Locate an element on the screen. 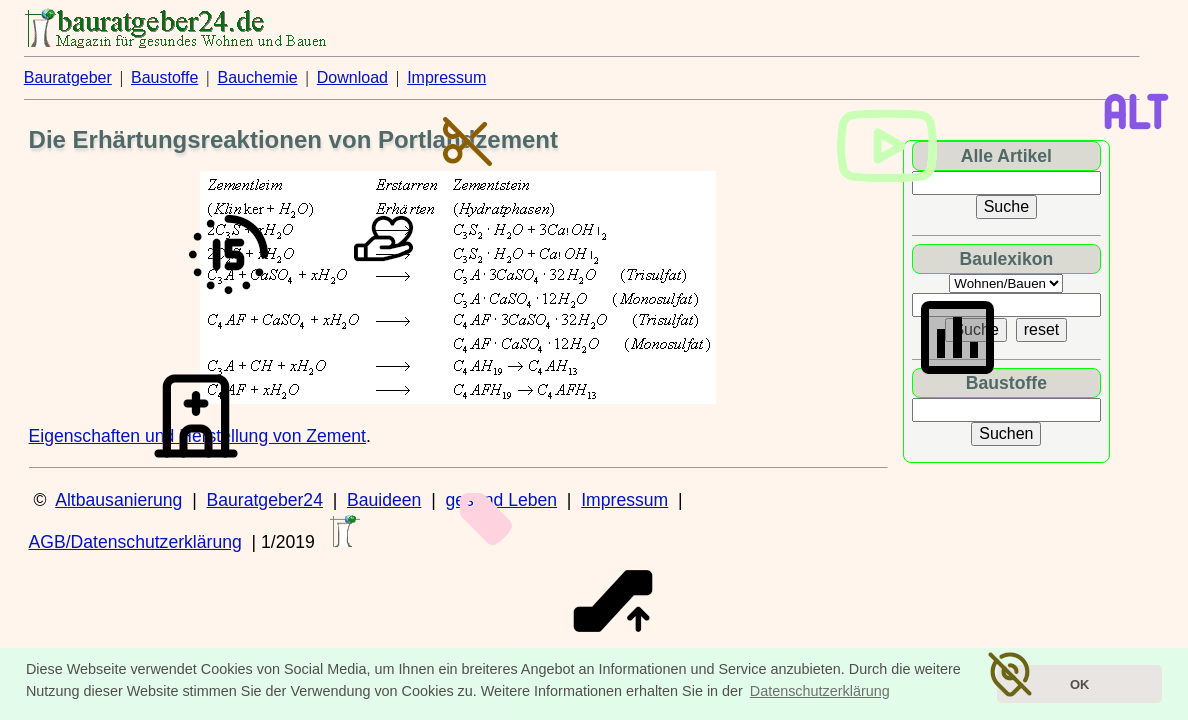 Image resolution: width=1188 pixels, height=720 pixels. view analytics and reports is located at coordinates (957, 337).